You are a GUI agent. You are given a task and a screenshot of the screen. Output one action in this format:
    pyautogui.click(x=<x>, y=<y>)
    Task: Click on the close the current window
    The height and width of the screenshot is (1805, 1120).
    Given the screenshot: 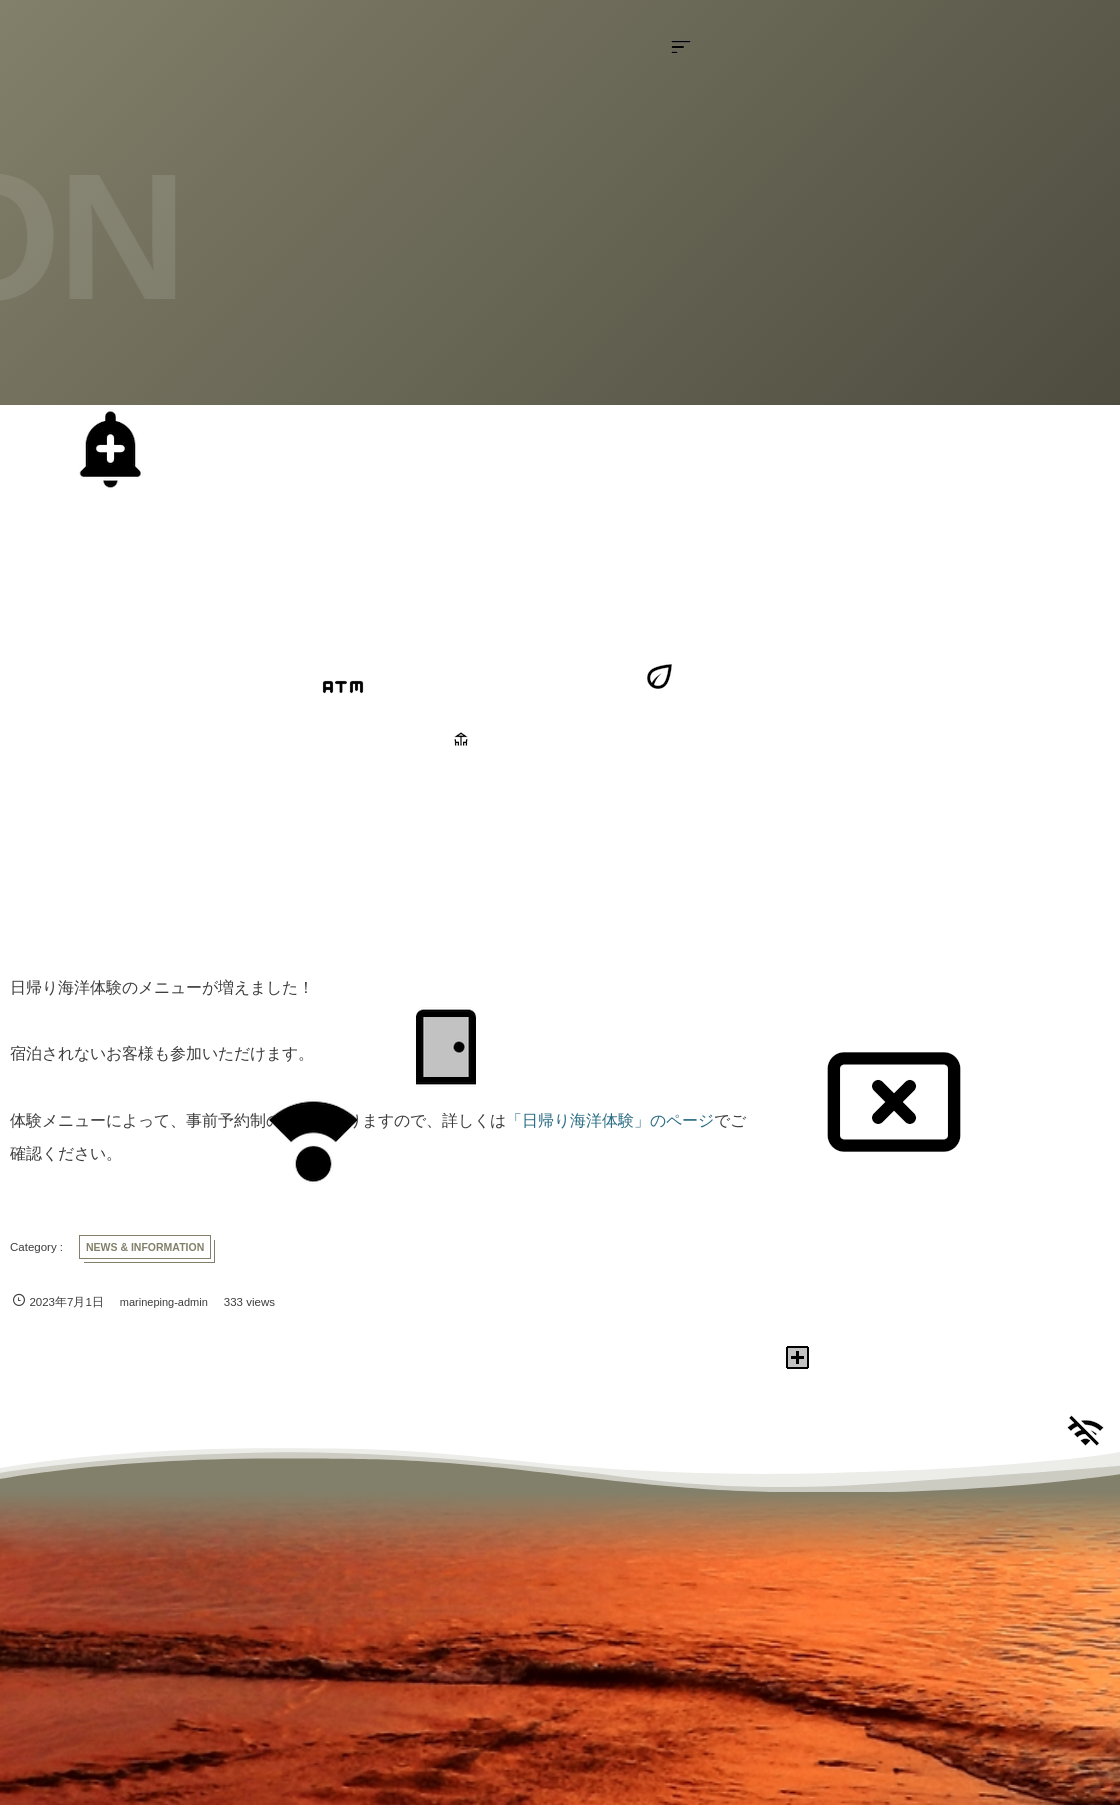 What is the action you would take?
    pyautogui.click(x=894, y=1102)
    